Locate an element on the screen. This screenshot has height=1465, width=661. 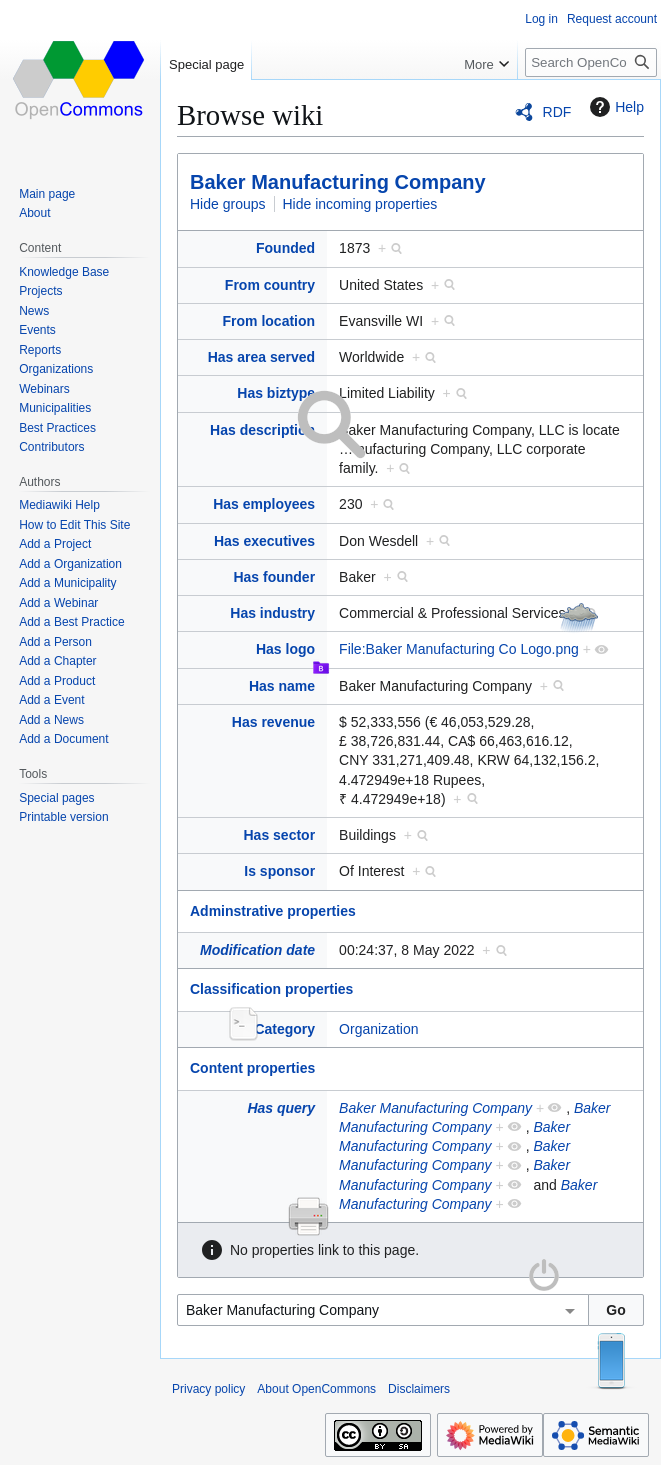
shell script or terminal executable file is located at coordinates (243, 1023).